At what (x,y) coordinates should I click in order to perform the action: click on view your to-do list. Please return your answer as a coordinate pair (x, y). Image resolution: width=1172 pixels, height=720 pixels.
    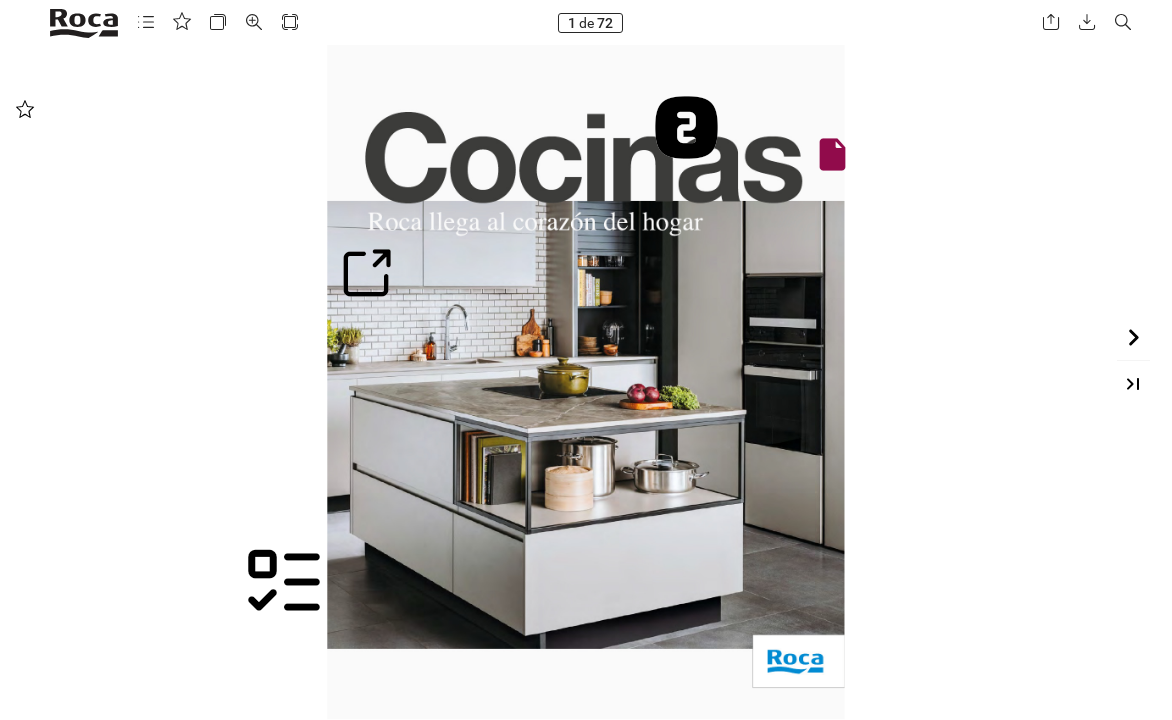
    Looking at the image, I should click on (284, 582).